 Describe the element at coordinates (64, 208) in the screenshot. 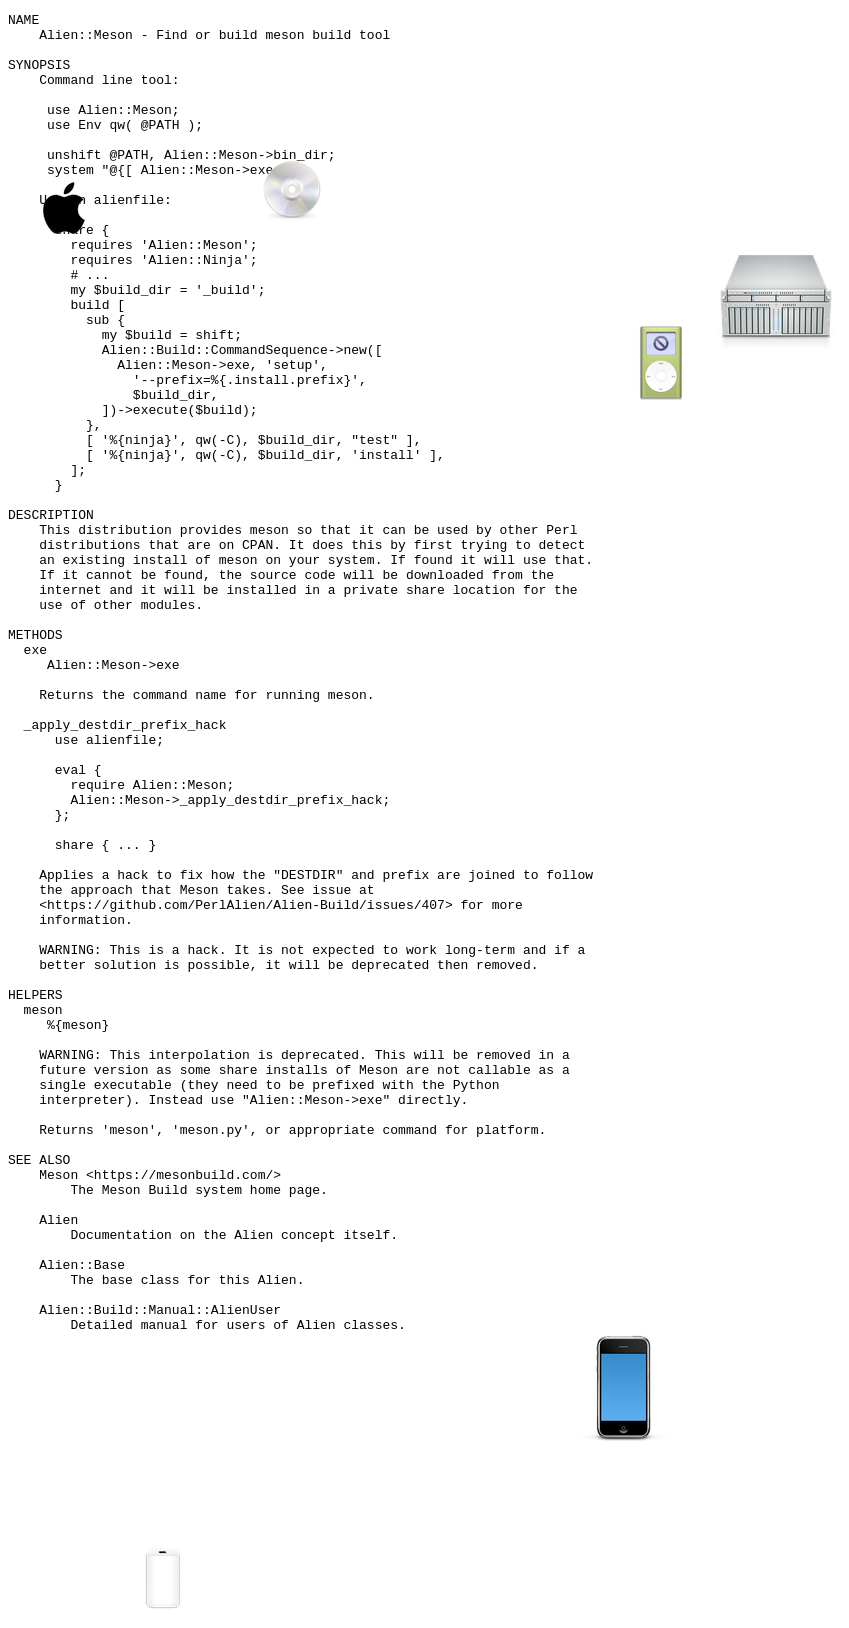

I see `apple internal system component` at that location.